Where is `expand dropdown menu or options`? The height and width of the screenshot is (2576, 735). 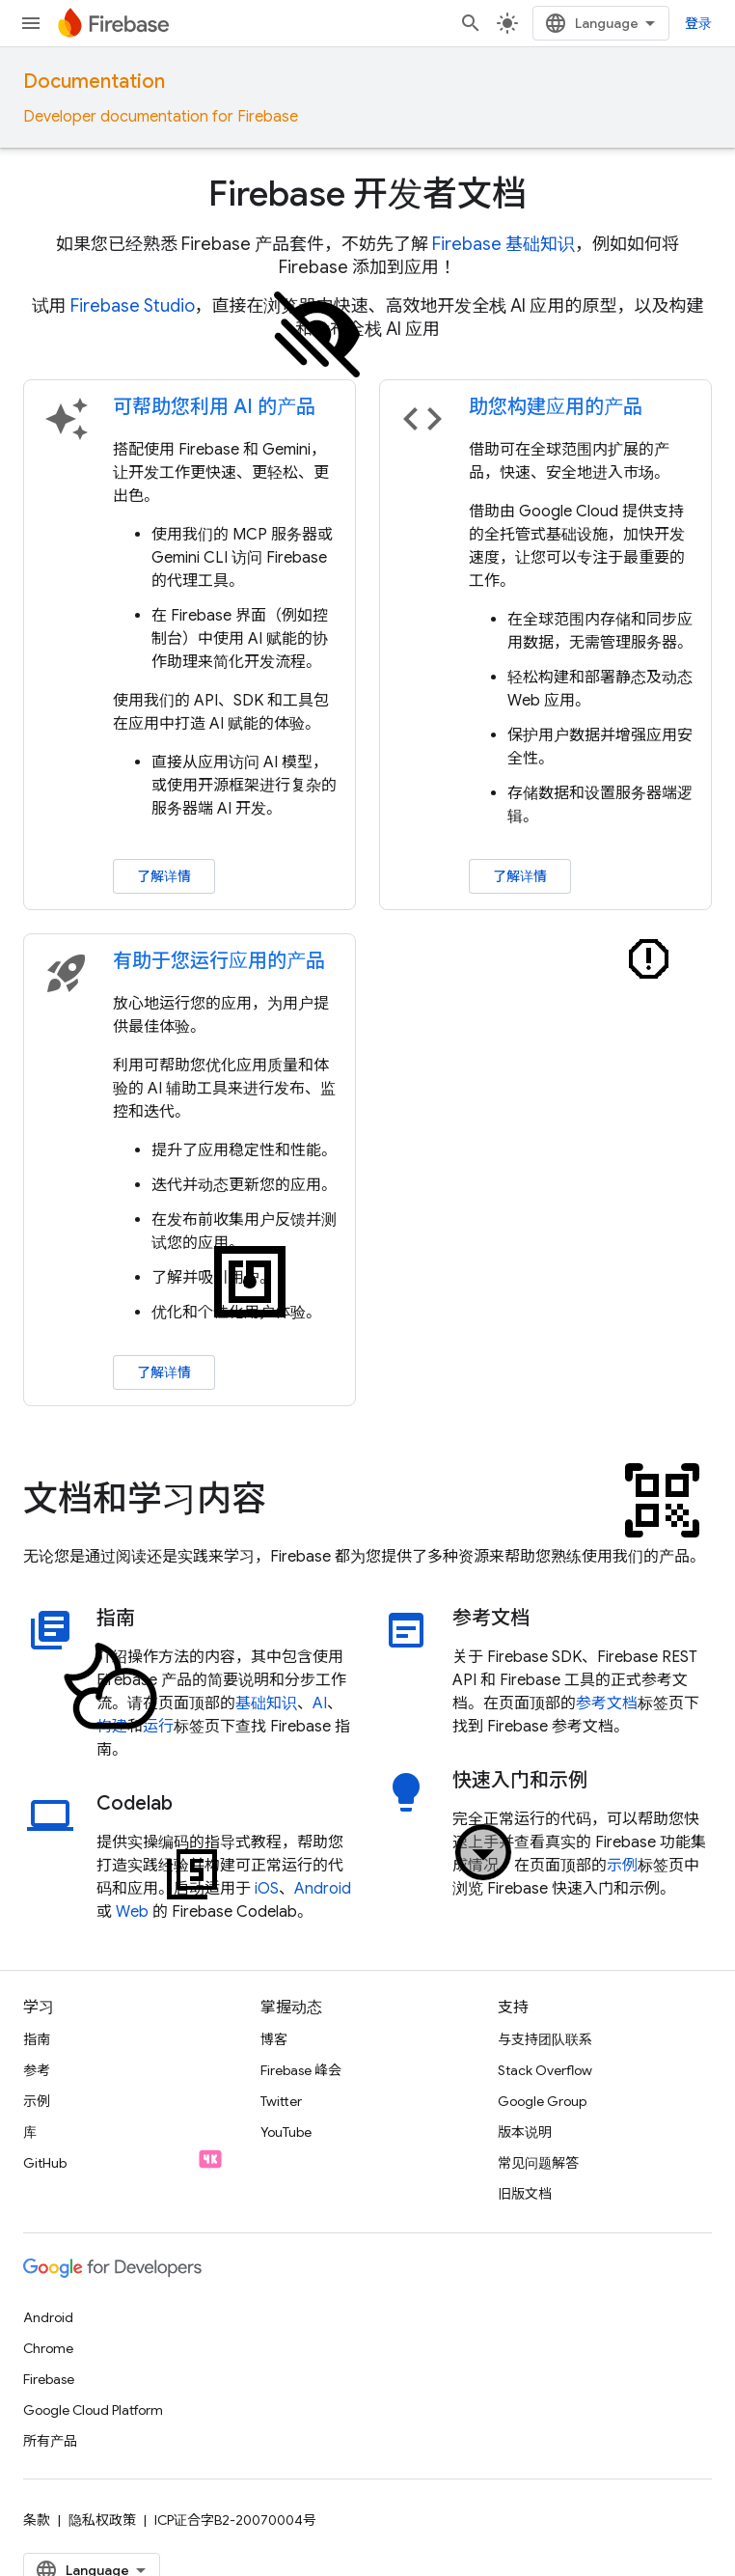
expand dropdown menu or options is located at coordinates (483, 1852).